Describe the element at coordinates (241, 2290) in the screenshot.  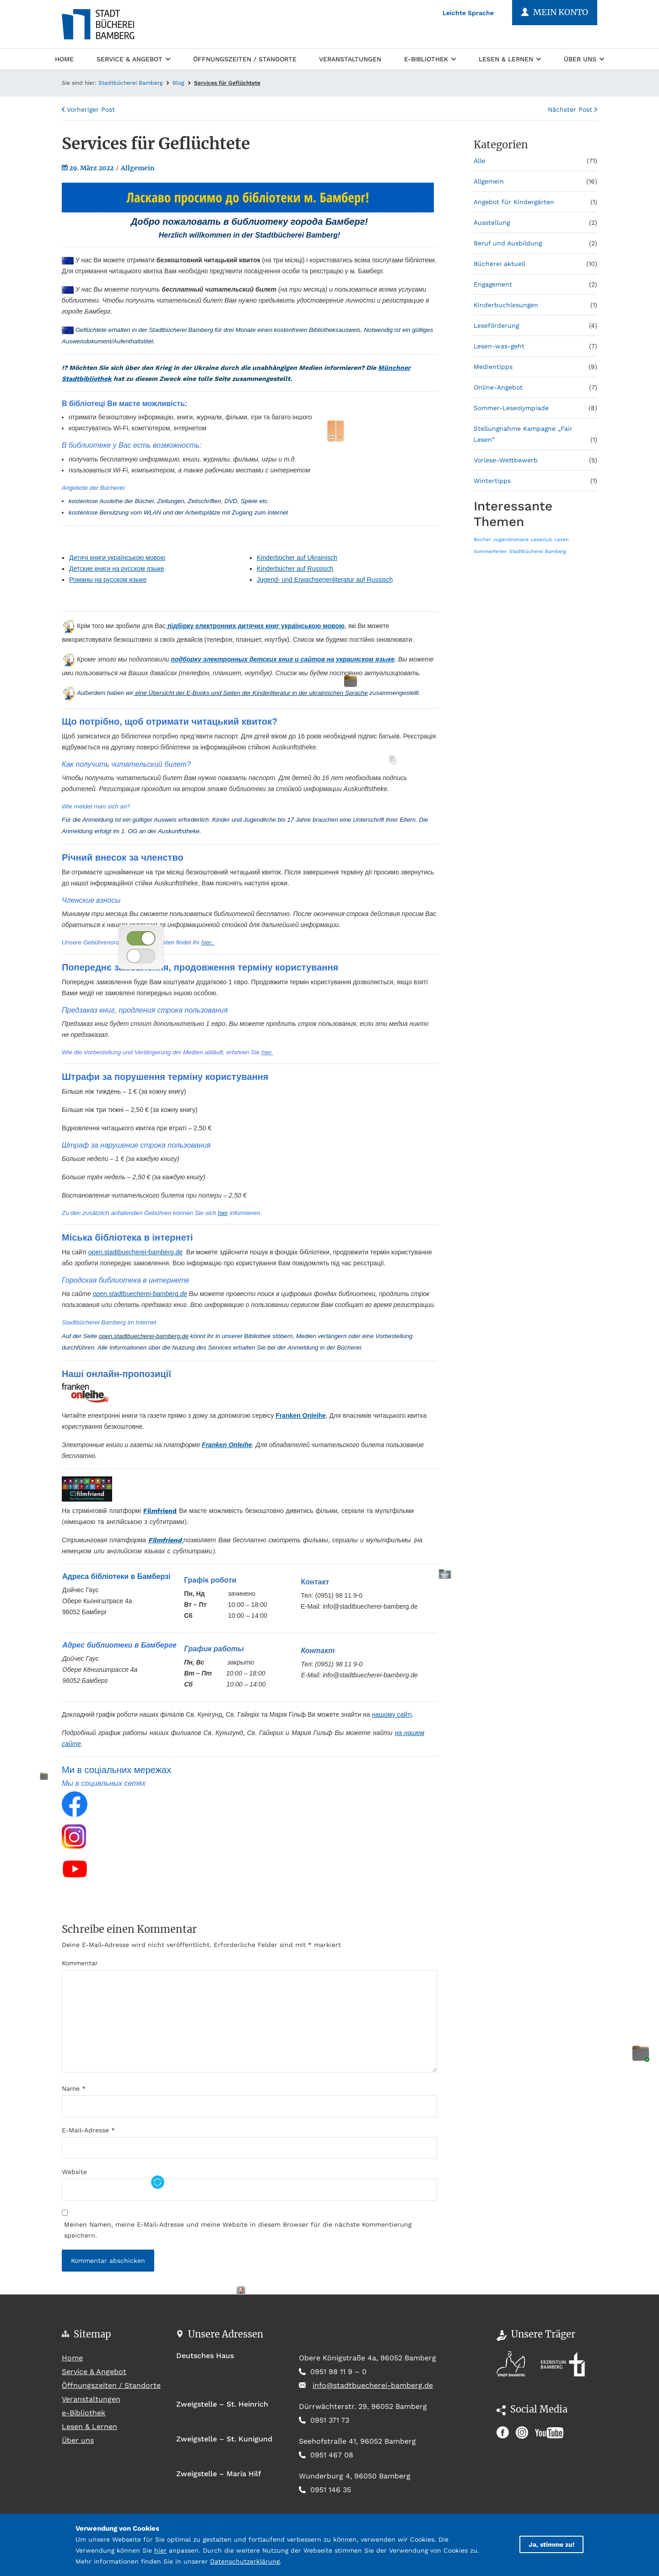
I see `open apparmor security preferences` at that location.